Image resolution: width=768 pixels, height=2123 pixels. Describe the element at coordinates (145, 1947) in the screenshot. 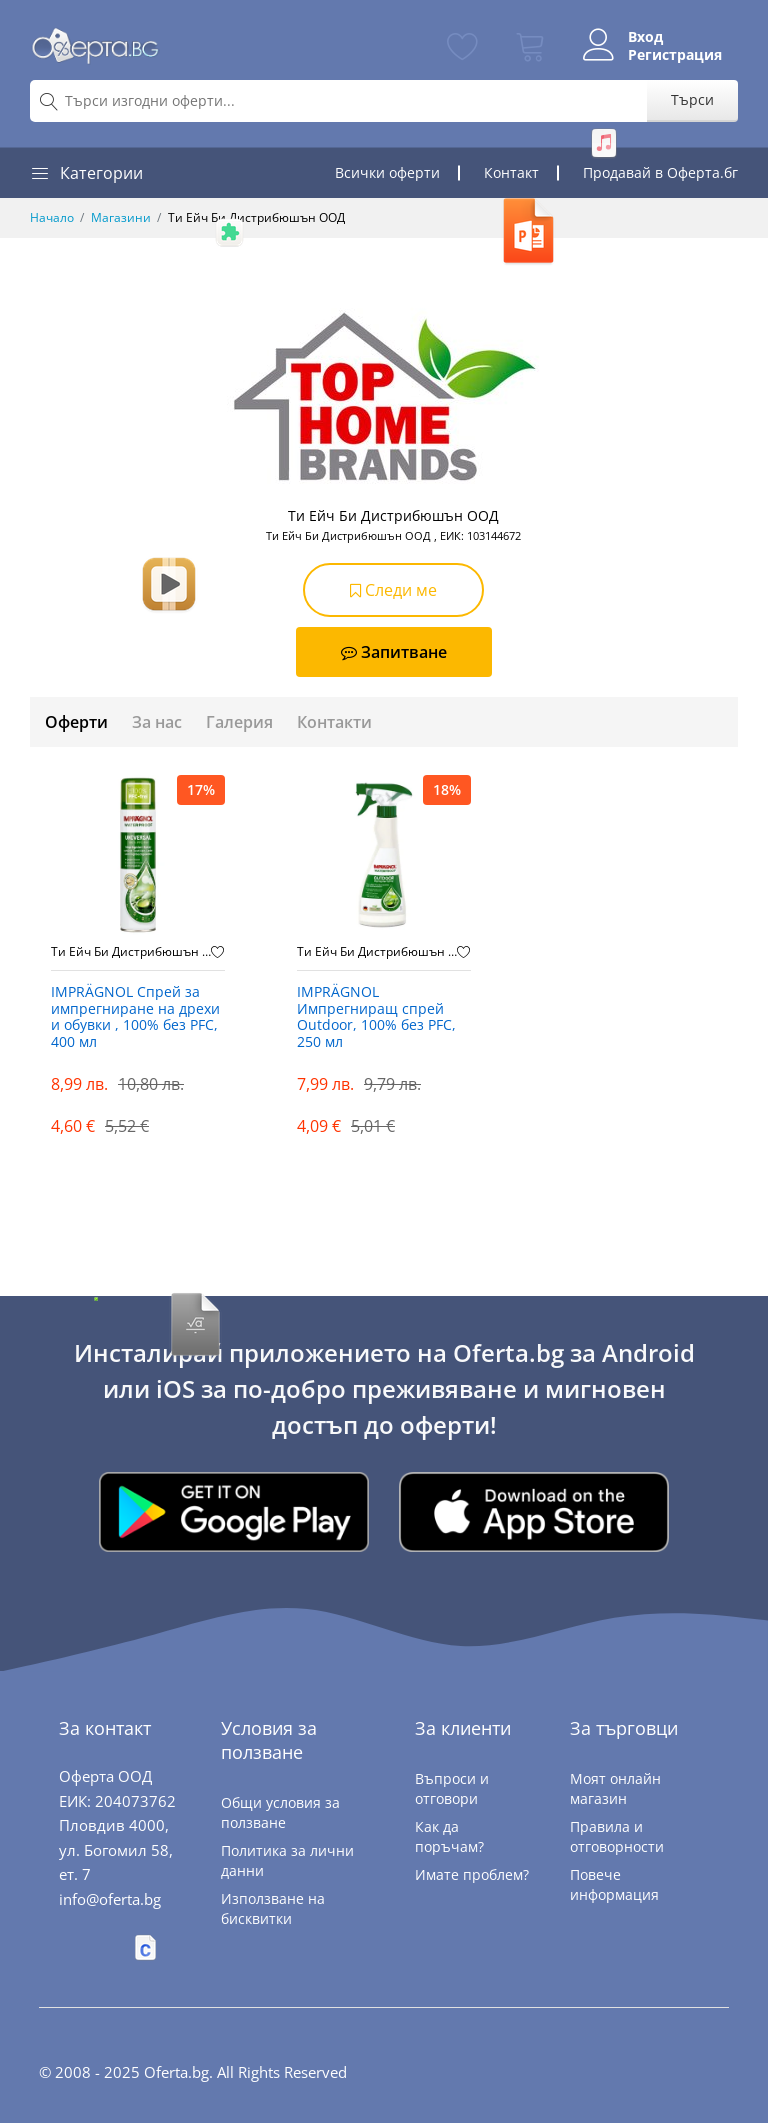

I see `a C programming language source file` at that location.